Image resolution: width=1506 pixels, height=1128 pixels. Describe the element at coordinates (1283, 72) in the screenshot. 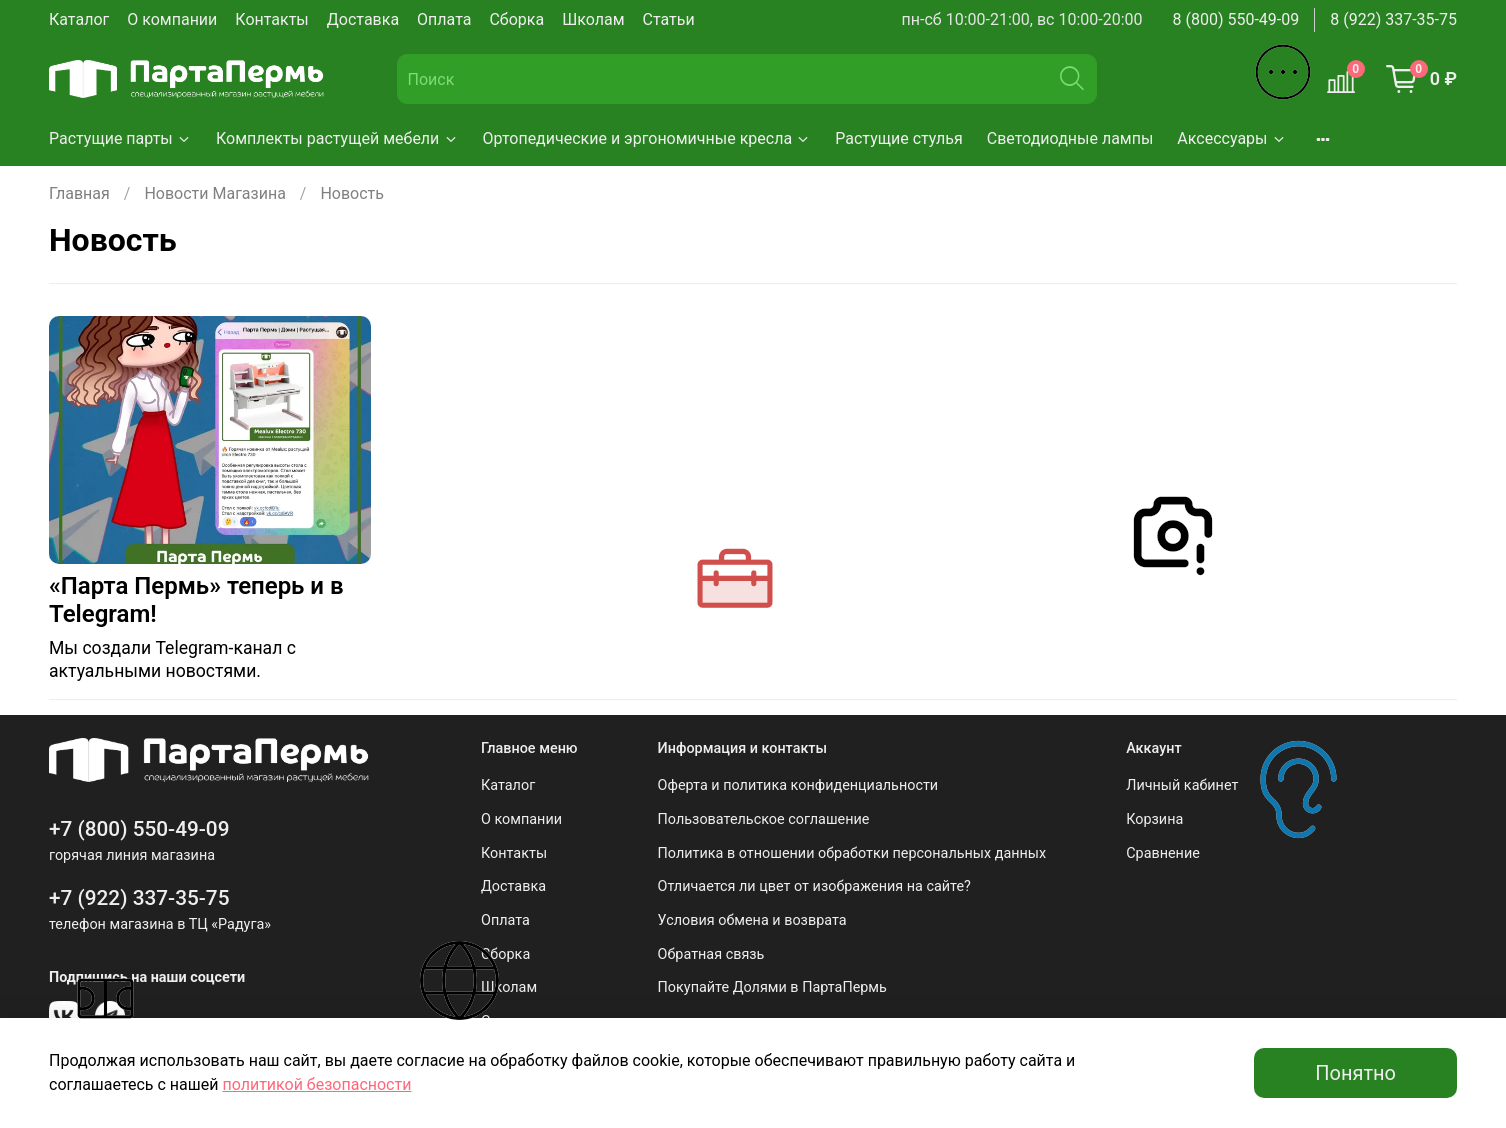

I see `open more options menu` at that location.